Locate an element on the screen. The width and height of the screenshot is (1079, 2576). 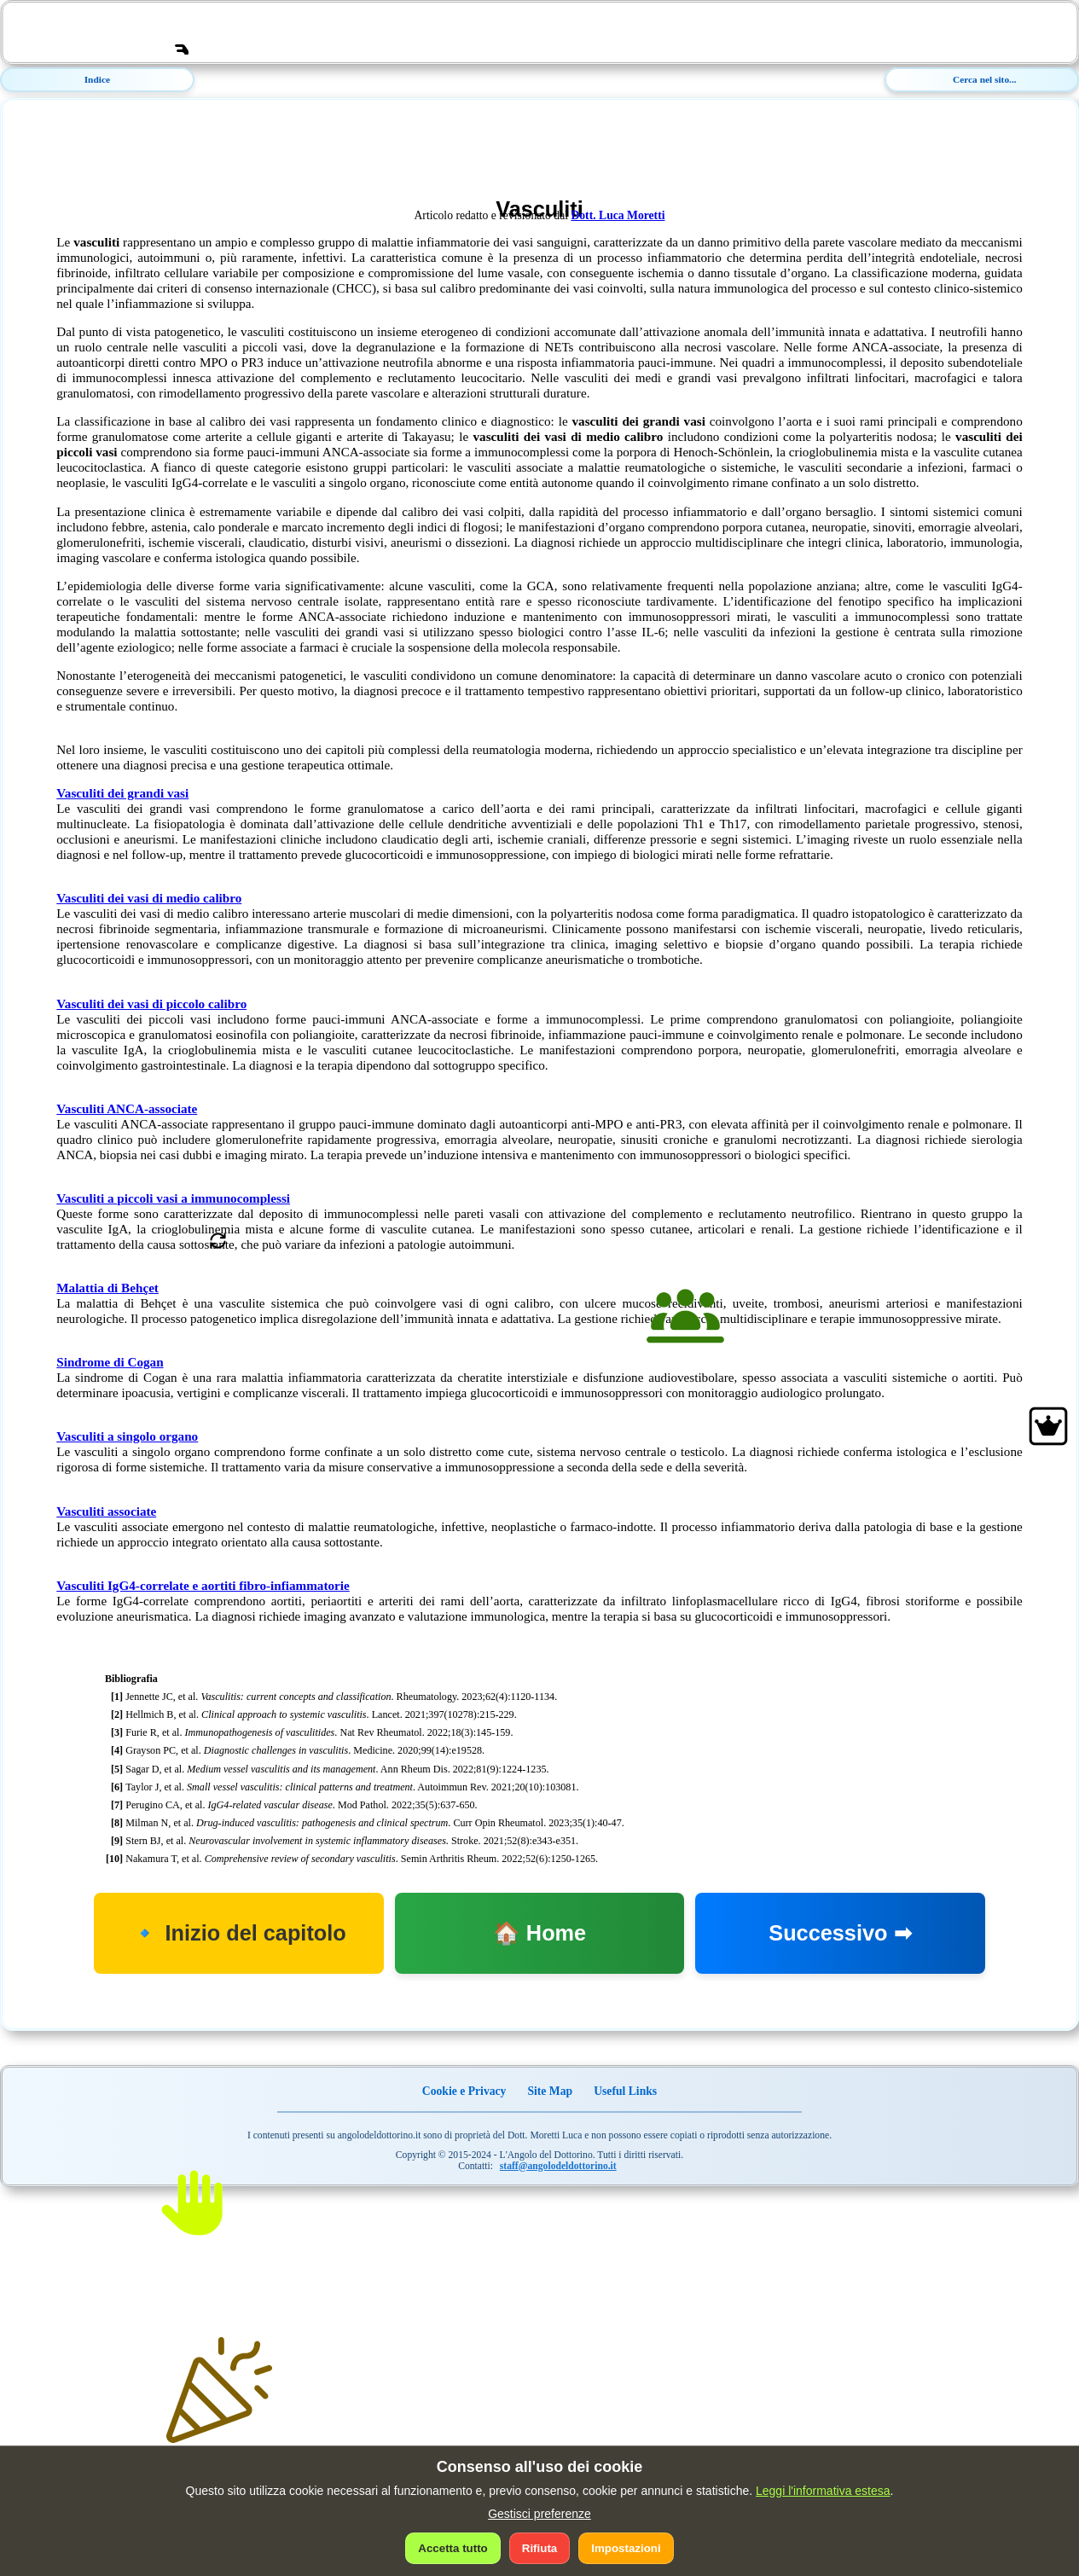
refresh or reload content is located at coordinates (218, 1240).